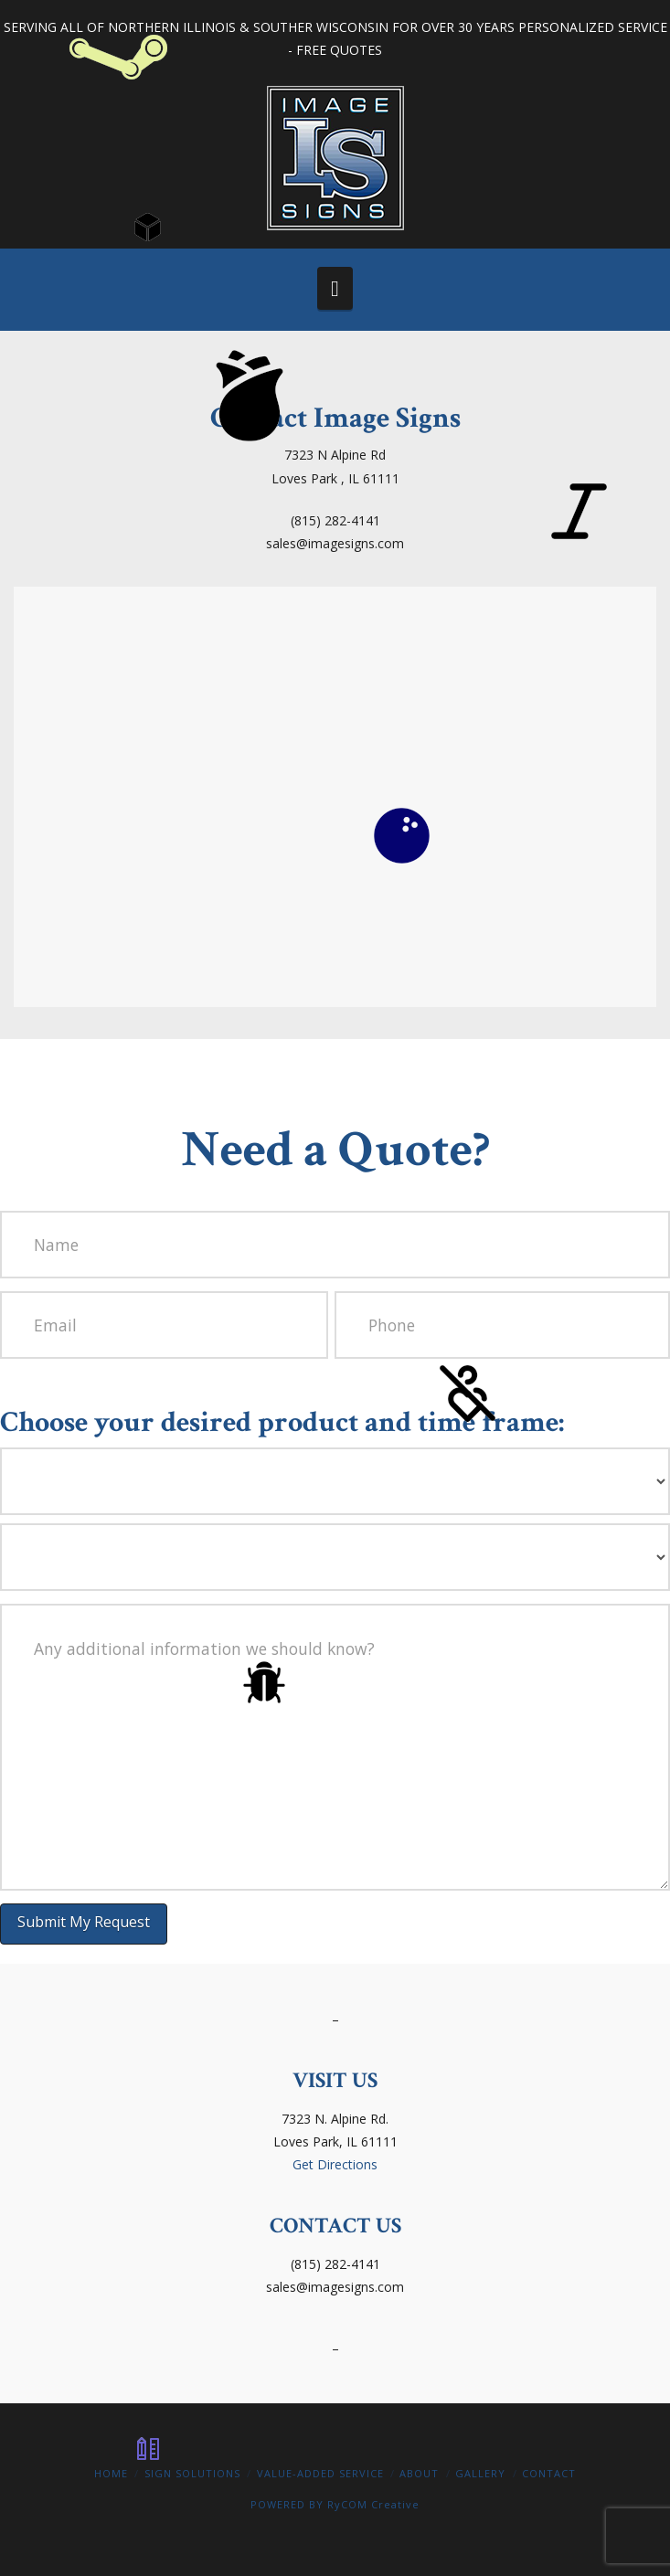  What do you see at coordinates (467, 1393) in the screenshot?
I see `disable empathy or emotional response features` at bounding box center [467, 1393].